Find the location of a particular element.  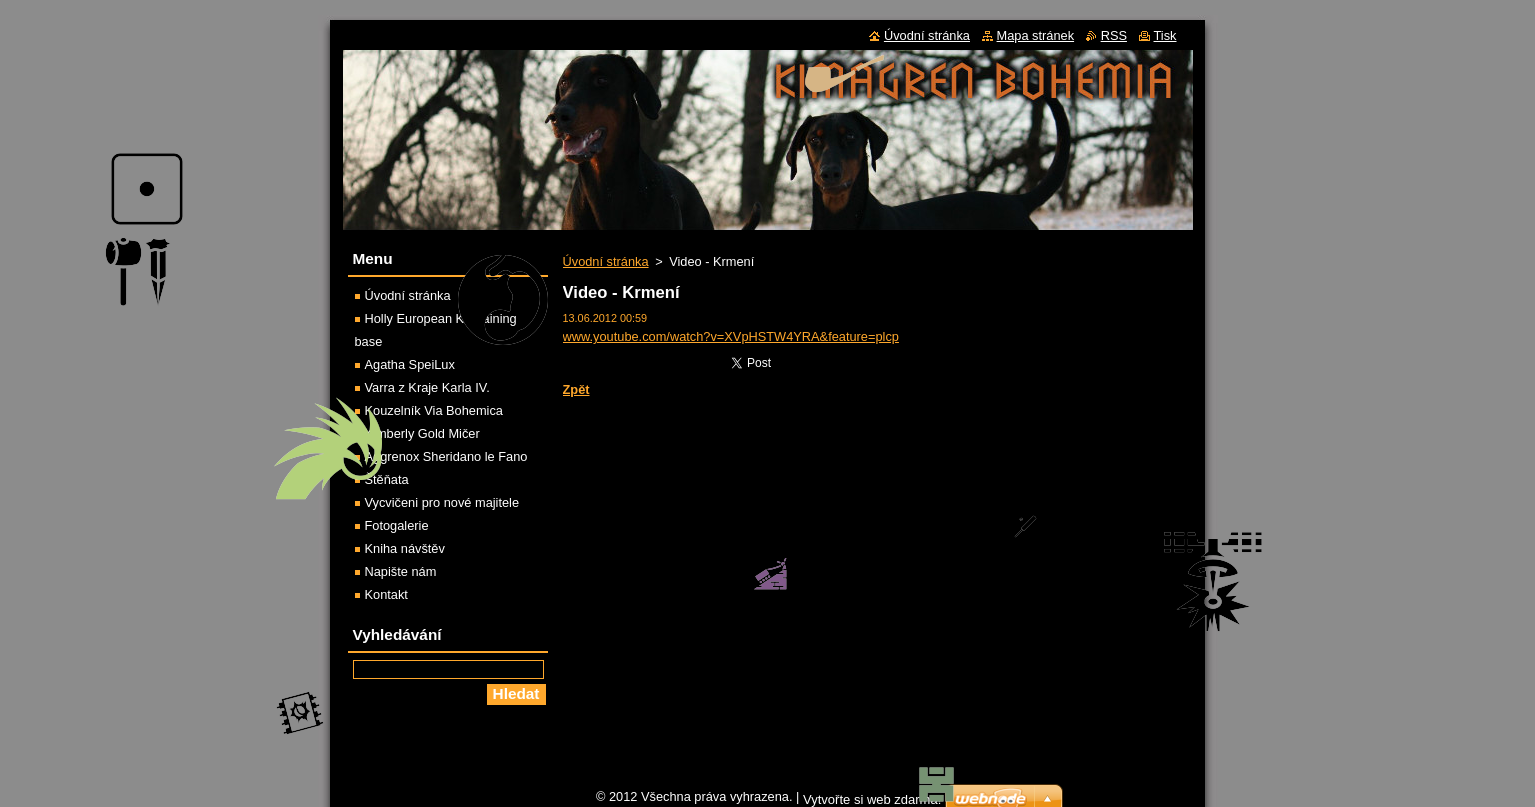

roll the dice or trigger random selection is located at coordinates (147, 189).